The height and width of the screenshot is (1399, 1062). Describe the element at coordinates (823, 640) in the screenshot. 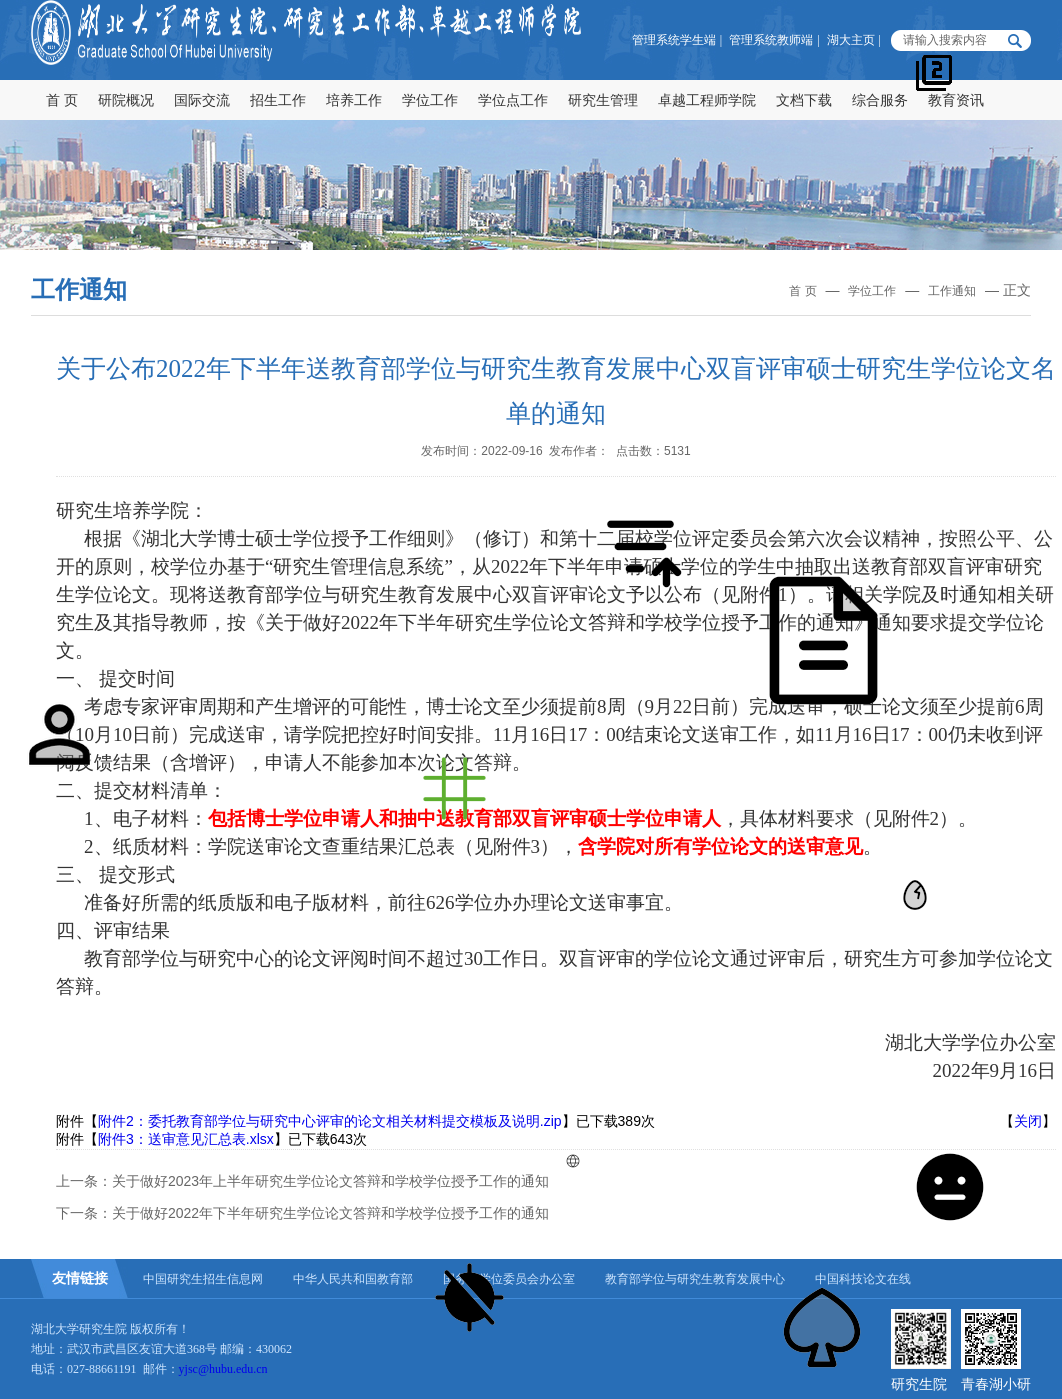

I see `view document or text file` at that location.